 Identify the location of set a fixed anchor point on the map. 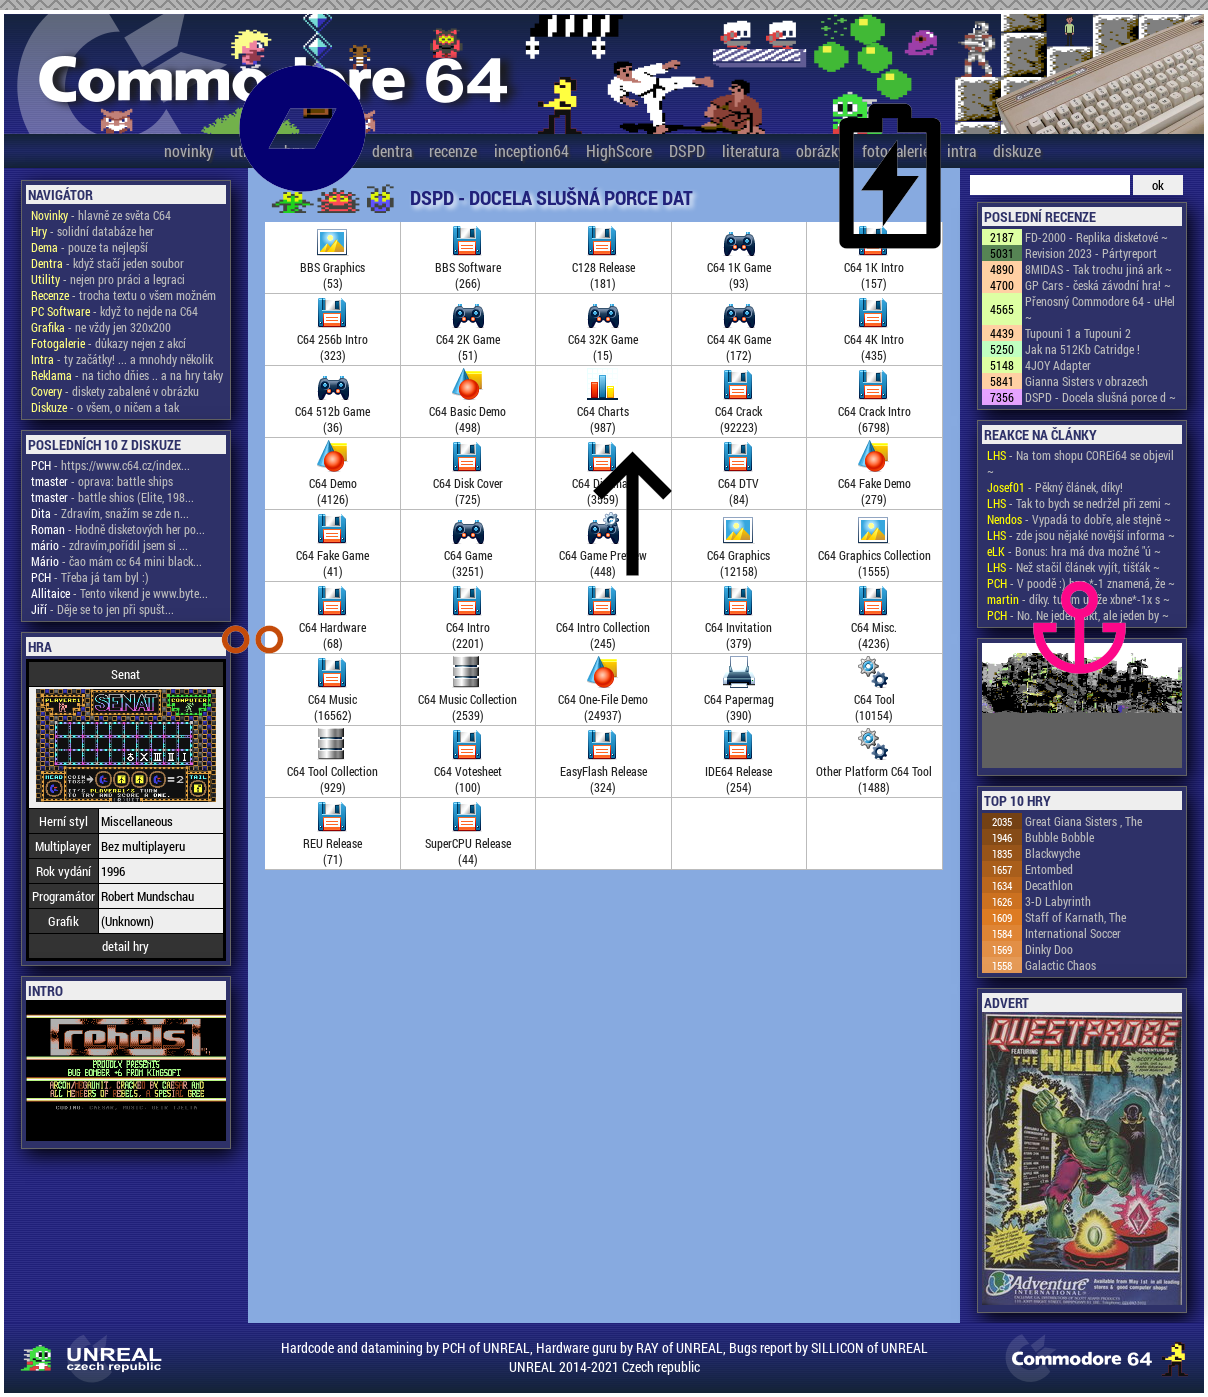
(1079, 627).